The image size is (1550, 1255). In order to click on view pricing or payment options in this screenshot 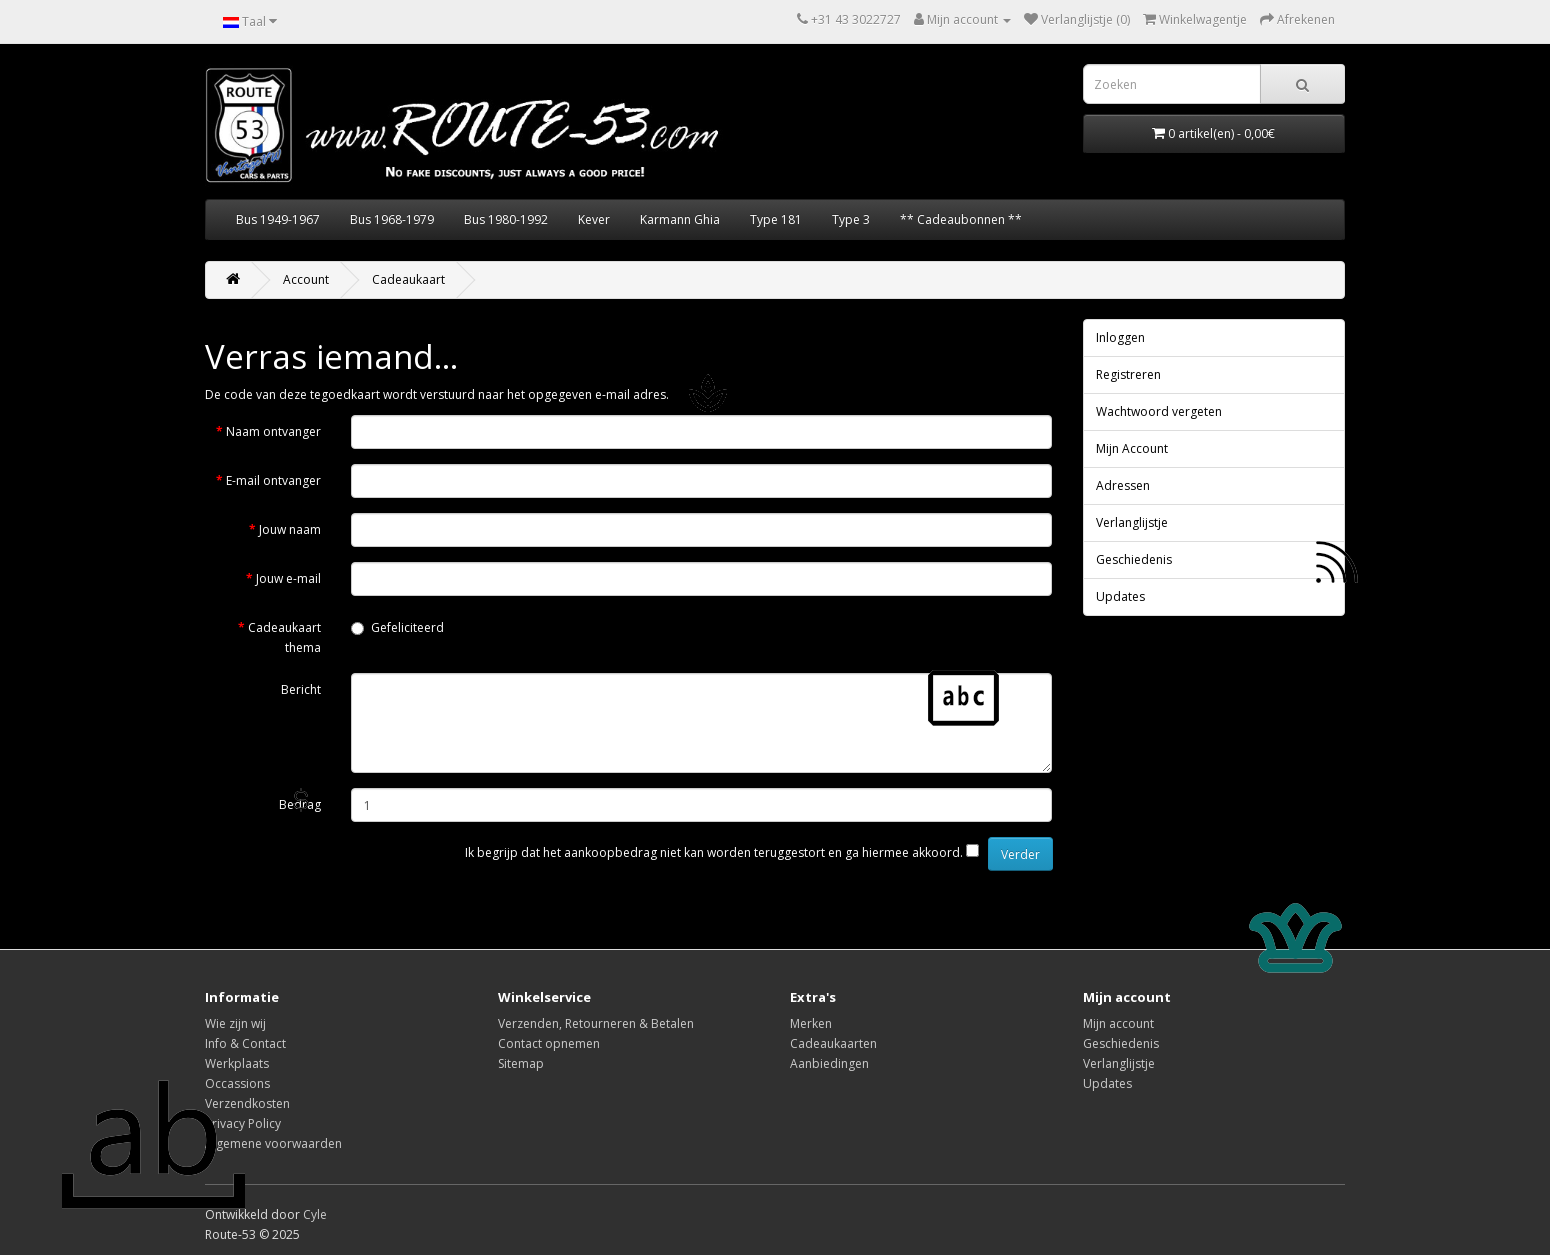, I will do `click(301, 800)`.